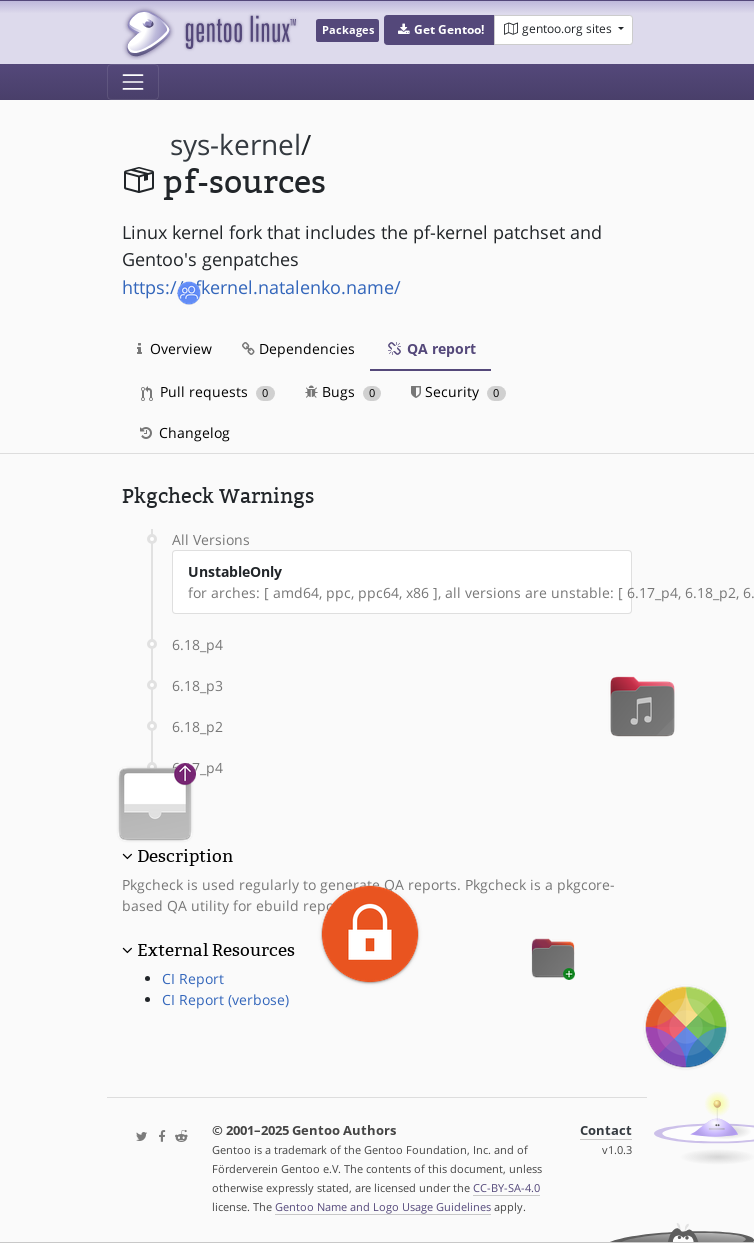  I want to click on create a new folder, so click(553, 958).